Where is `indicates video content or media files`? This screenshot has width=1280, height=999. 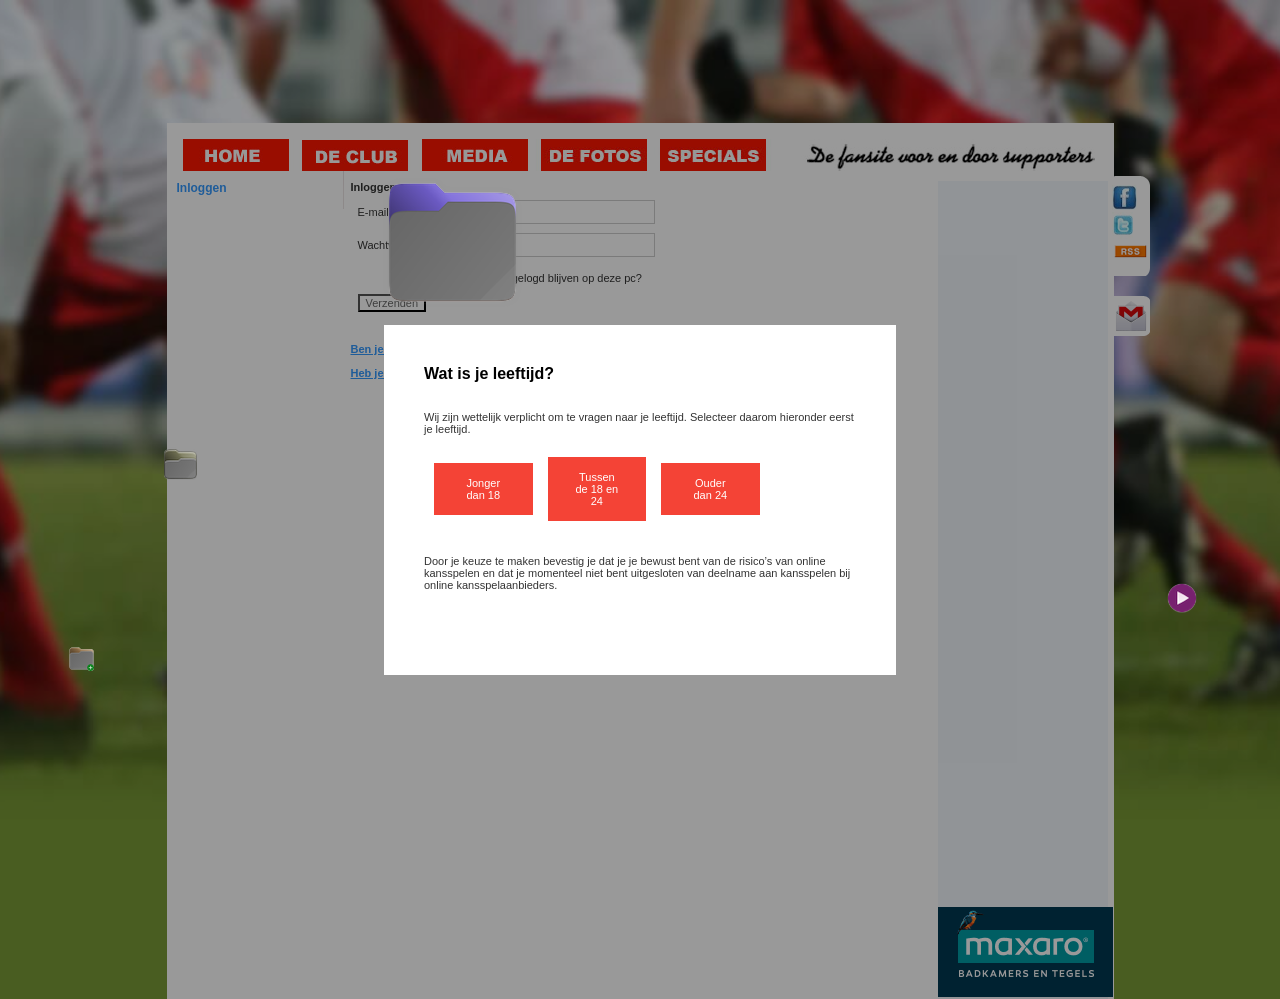
indicates video content or media files is located at coordinates (1182, 598).